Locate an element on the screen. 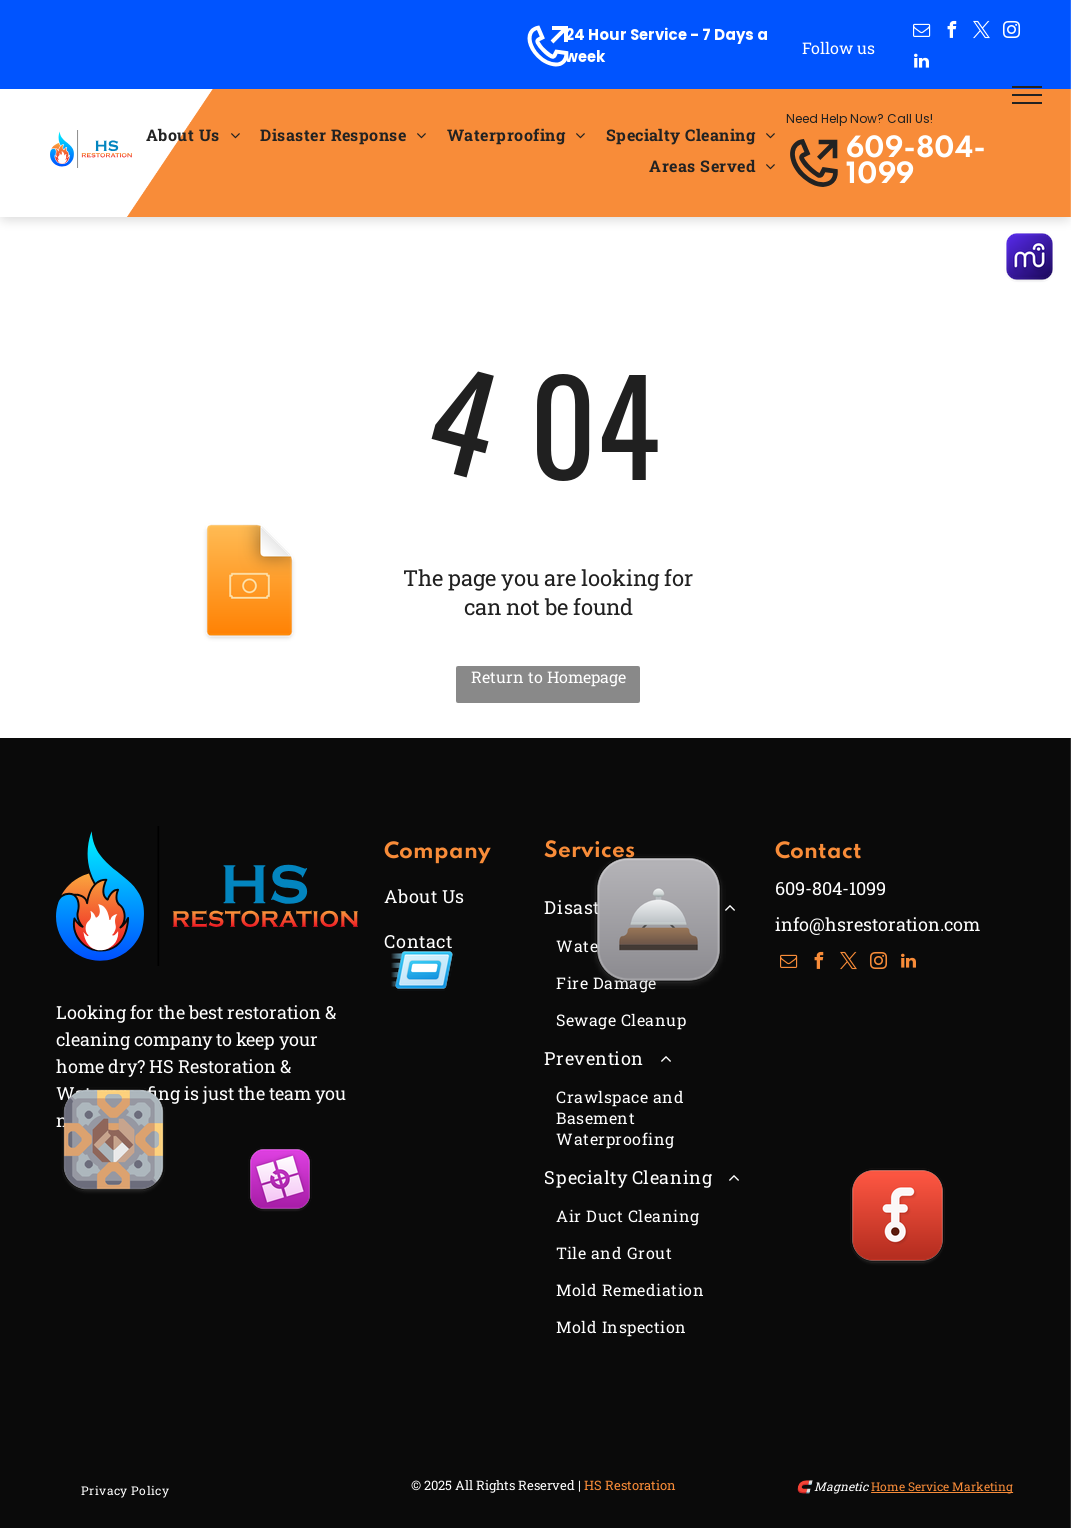 The width and height of the screenshot is (1071, 1528). launch mindustry game is located at coordinates (113, 1139).